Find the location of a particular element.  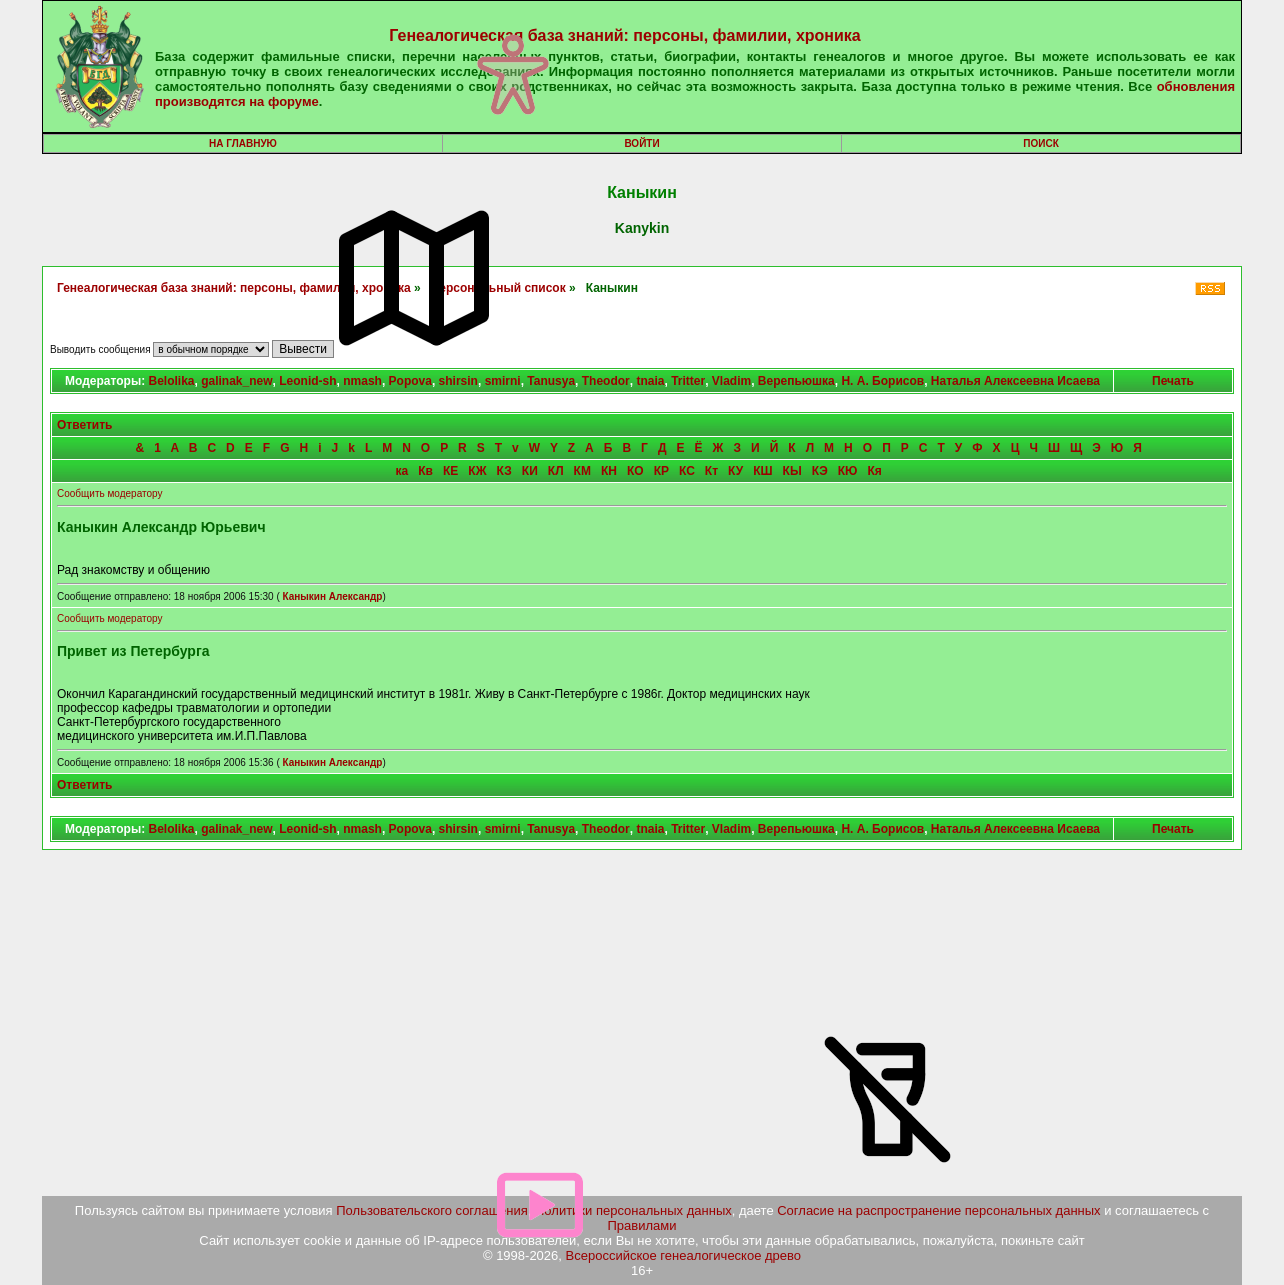

play a video is located at coordinates (540, 1205).